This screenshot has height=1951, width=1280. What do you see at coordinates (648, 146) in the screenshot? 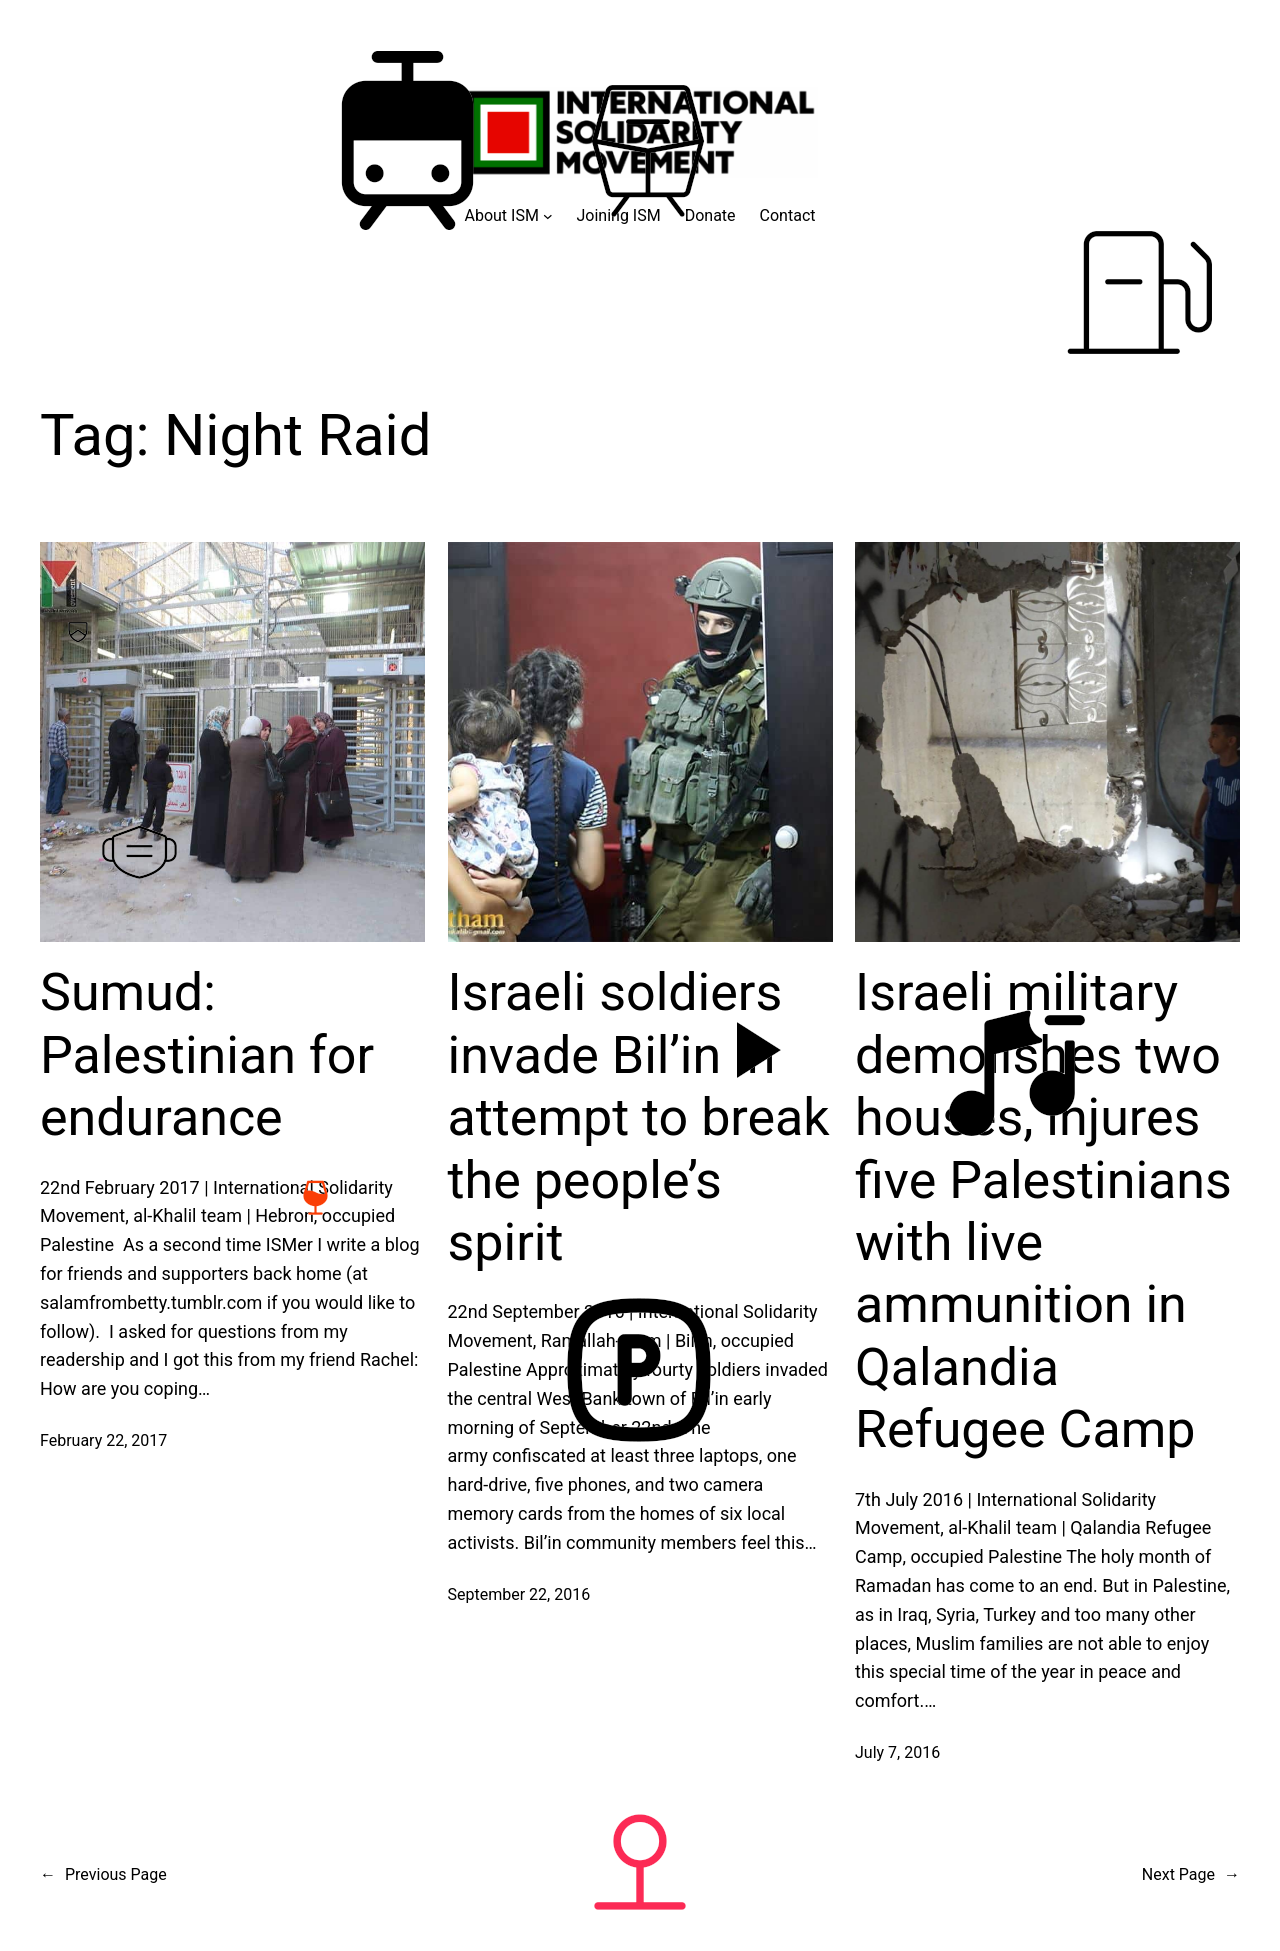
I see `view regional train schedules` at bounding box center [648, 146].